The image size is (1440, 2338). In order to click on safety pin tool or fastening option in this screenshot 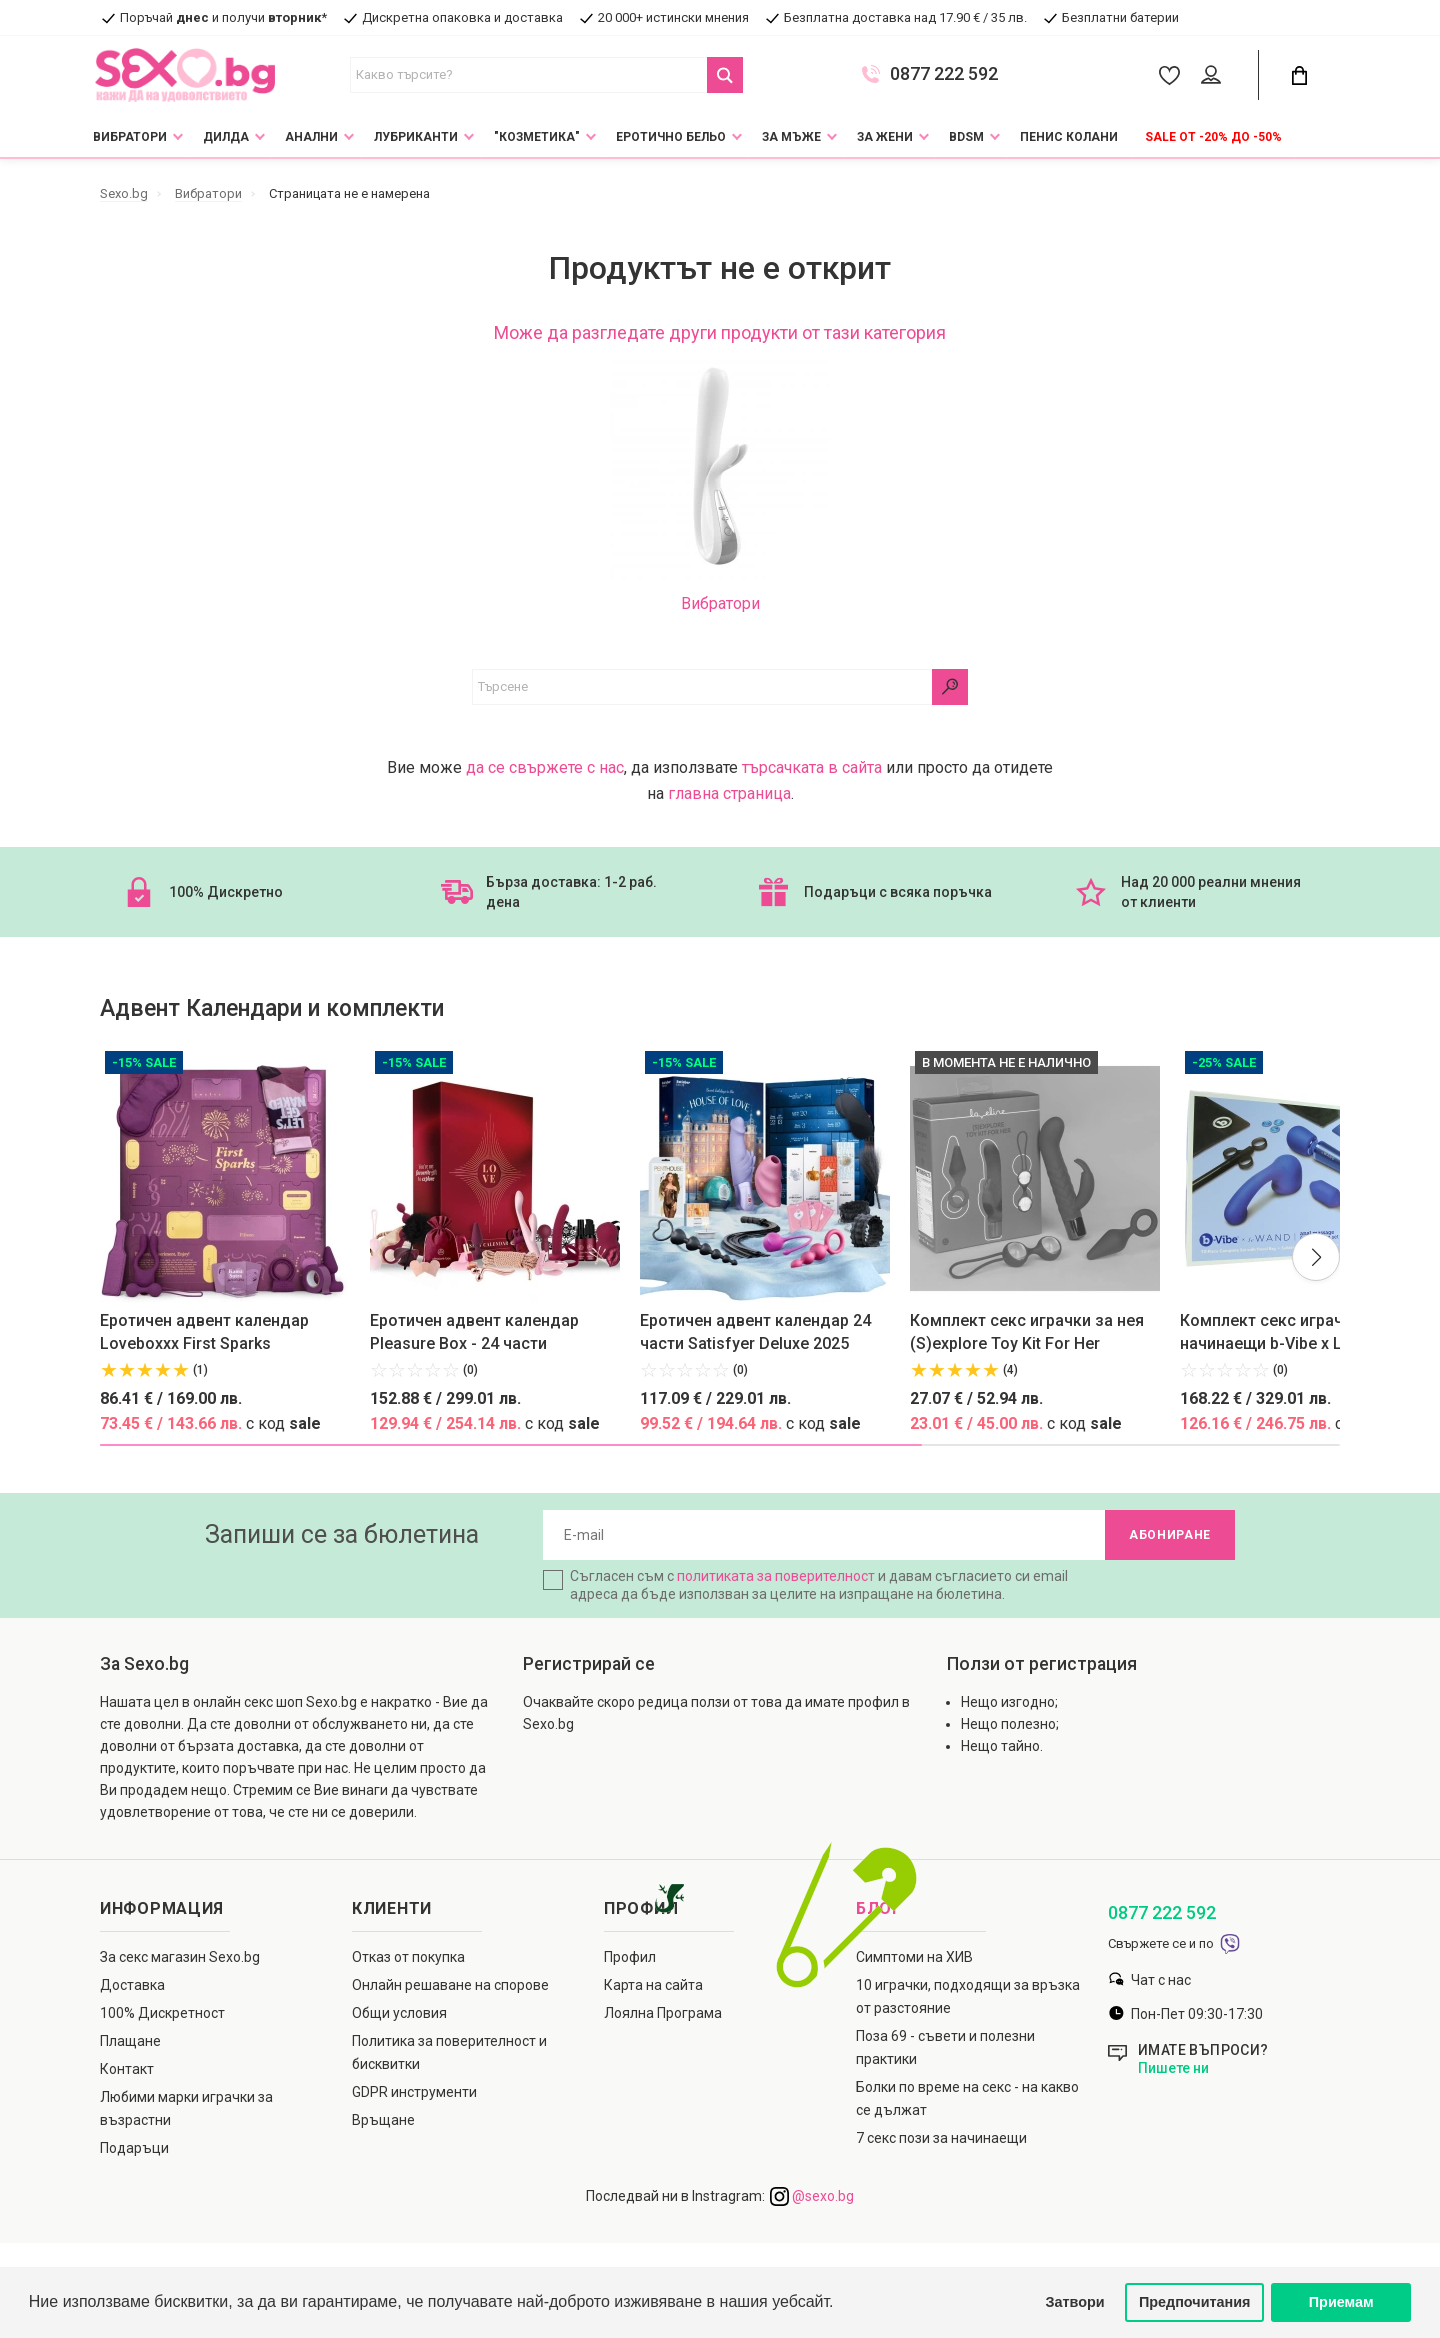, I will do `click(846, 1914)`.